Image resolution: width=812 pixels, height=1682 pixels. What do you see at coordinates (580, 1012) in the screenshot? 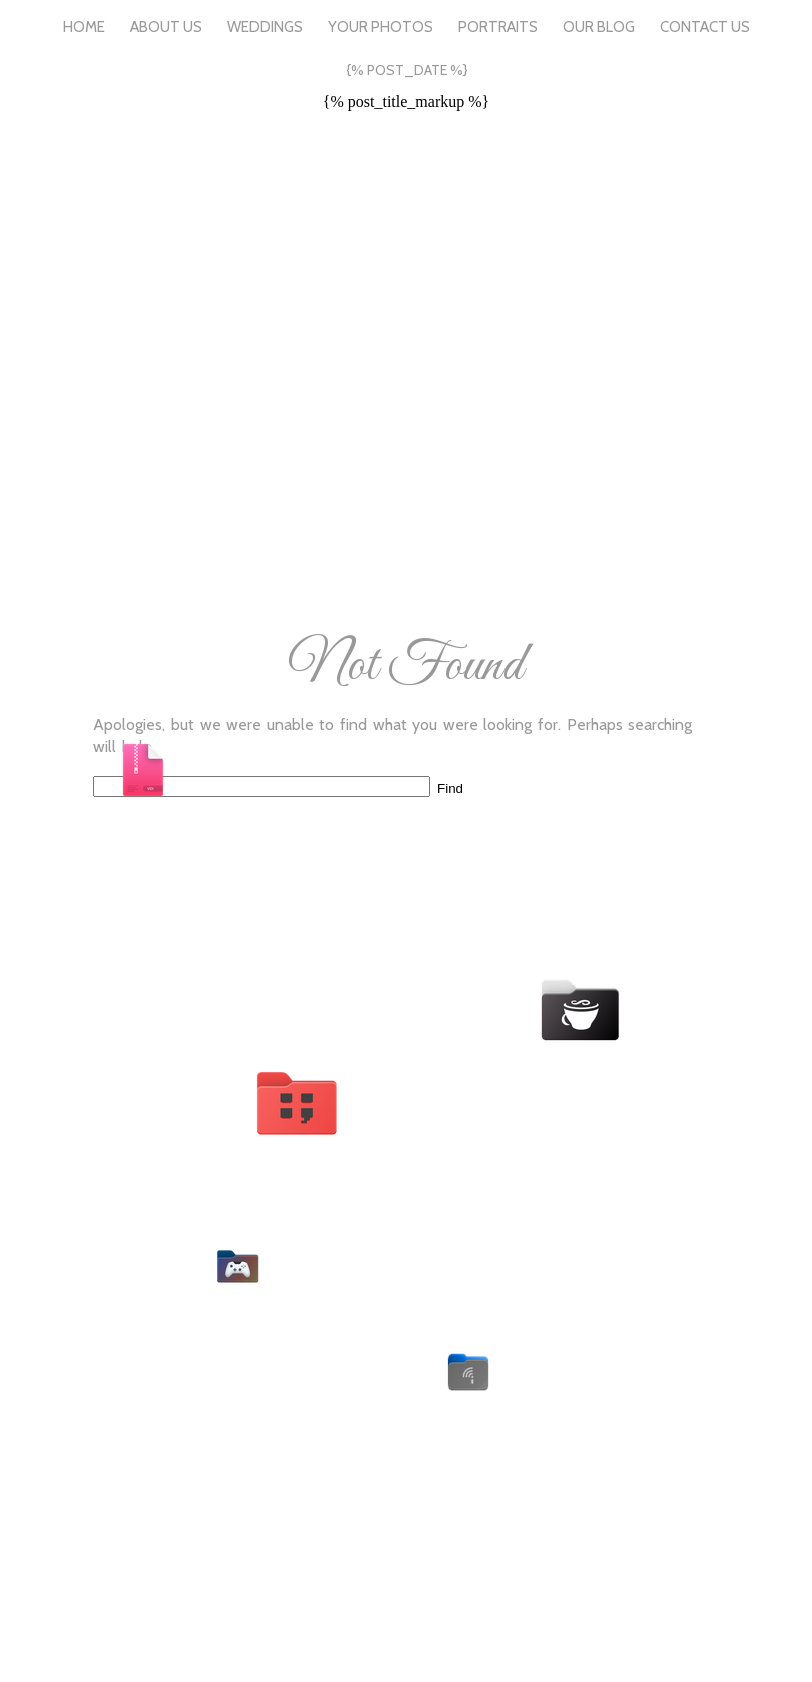
I see `folder containing coffeescript project files` at bounding box center [580, 1012].